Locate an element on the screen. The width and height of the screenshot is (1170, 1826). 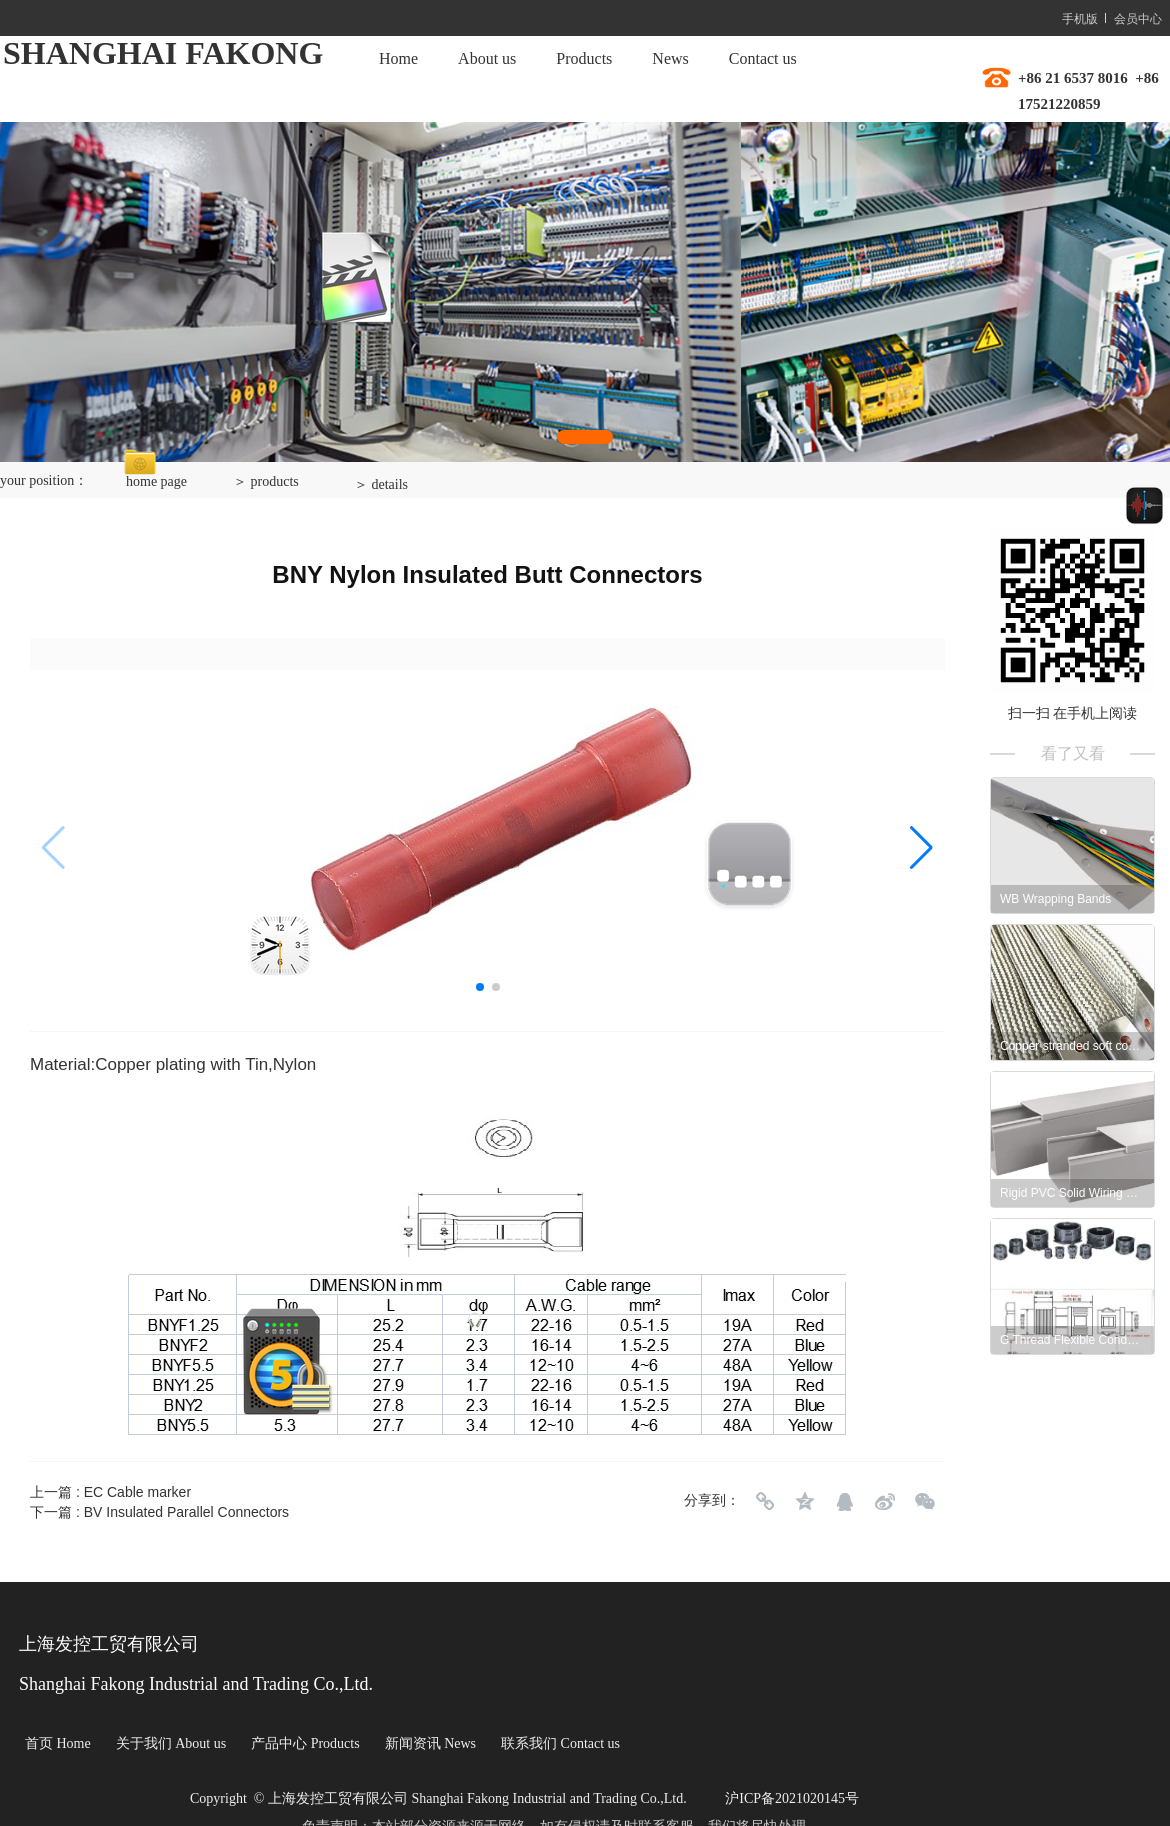
locked RAID 5 storage array is located at coordinates (281, 1361).